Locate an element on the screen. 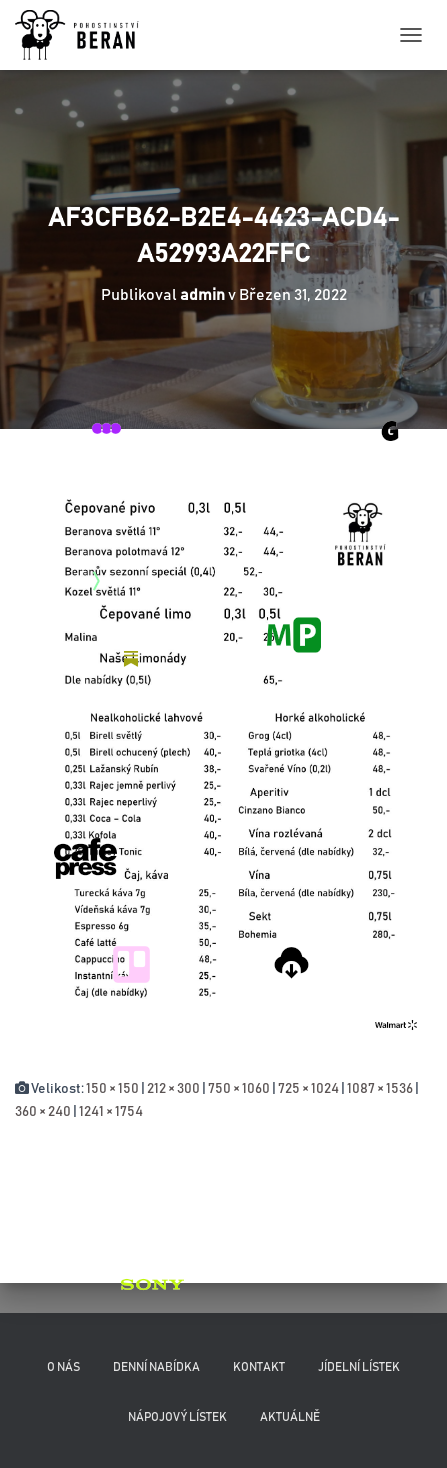 The width and height of the screenshot is (447, 1468). open the Letterboxd app is located at coordinates (106, 428).